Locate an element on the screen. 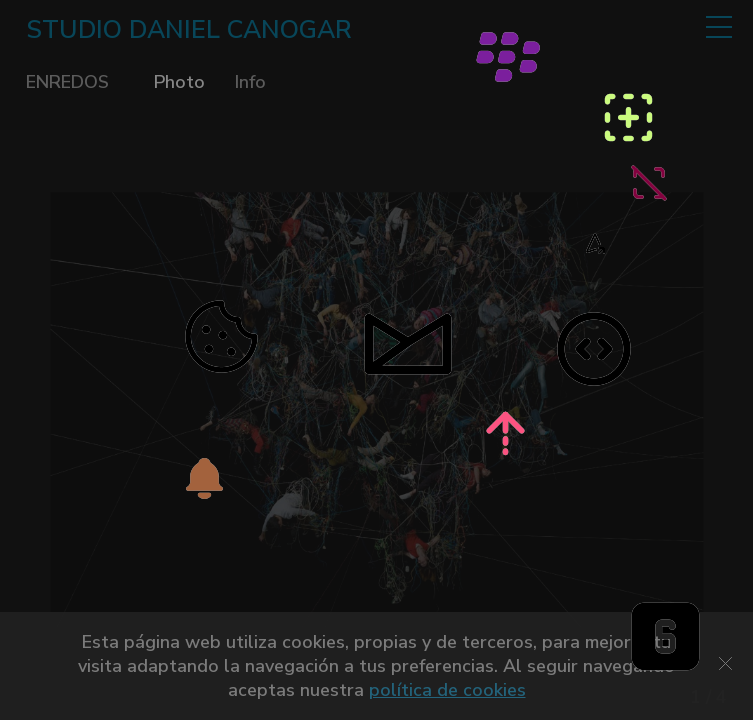 This screenshot has height=720, width=753. access code editor or developer tools is located at coordinates (594, 349).